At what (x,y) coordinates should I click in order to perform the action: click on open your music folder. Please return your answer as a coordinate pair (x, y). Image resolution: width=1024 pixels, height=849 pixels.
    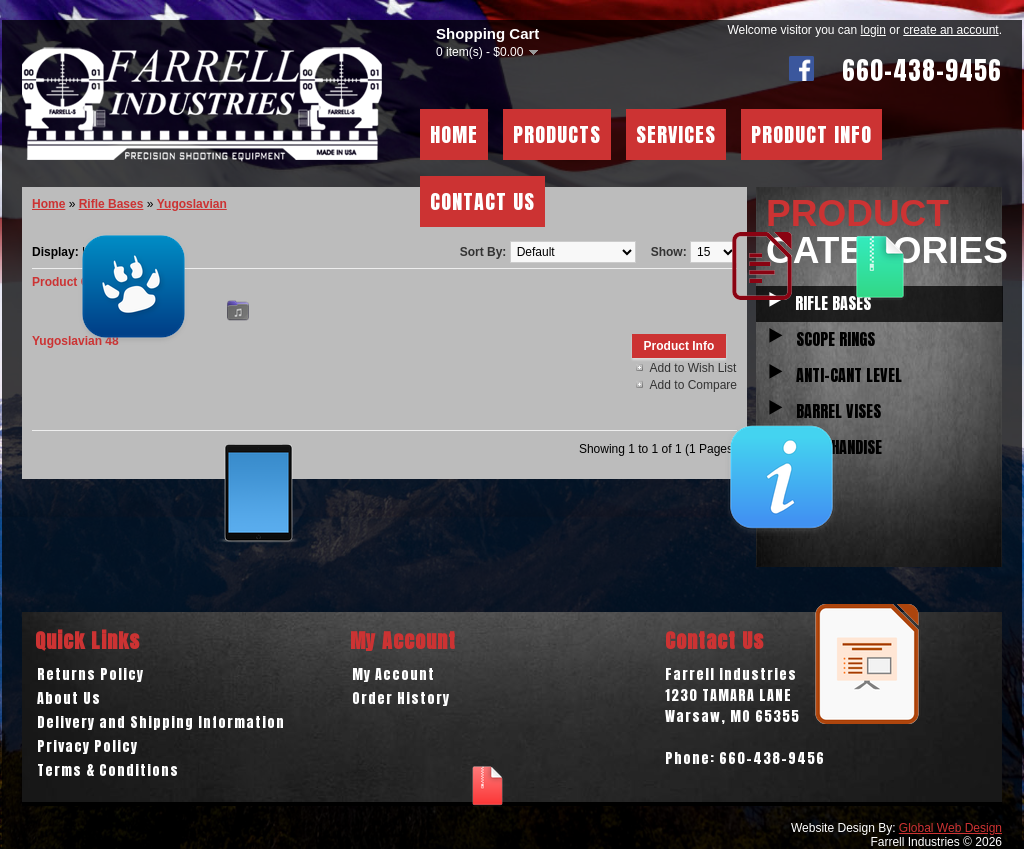
    Looking at the image, I should click on (238, 310).